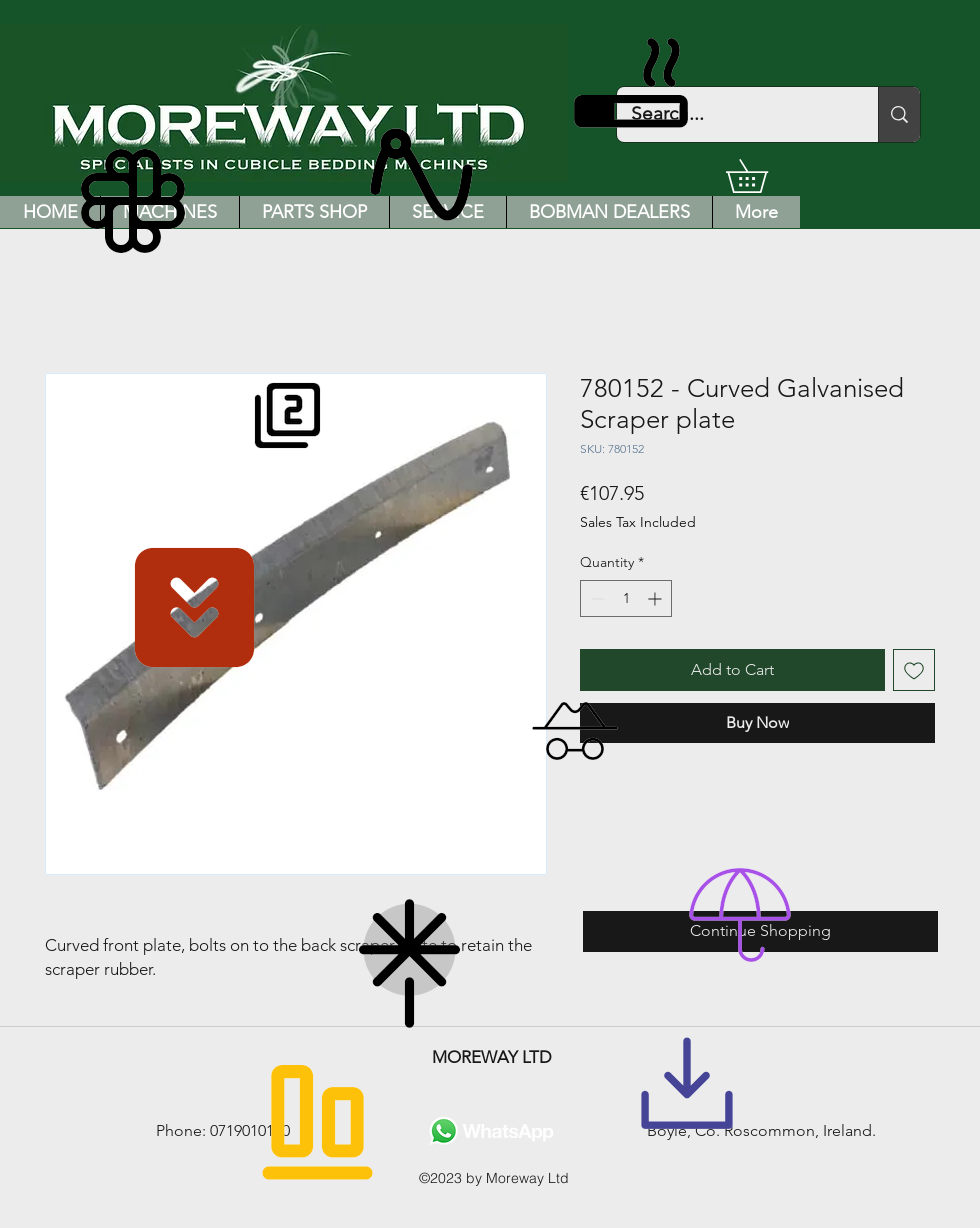 The height and width of the screenshot is (1228, 980). I want to click on indicates 2 items selected or stacked, so click(287, 415).